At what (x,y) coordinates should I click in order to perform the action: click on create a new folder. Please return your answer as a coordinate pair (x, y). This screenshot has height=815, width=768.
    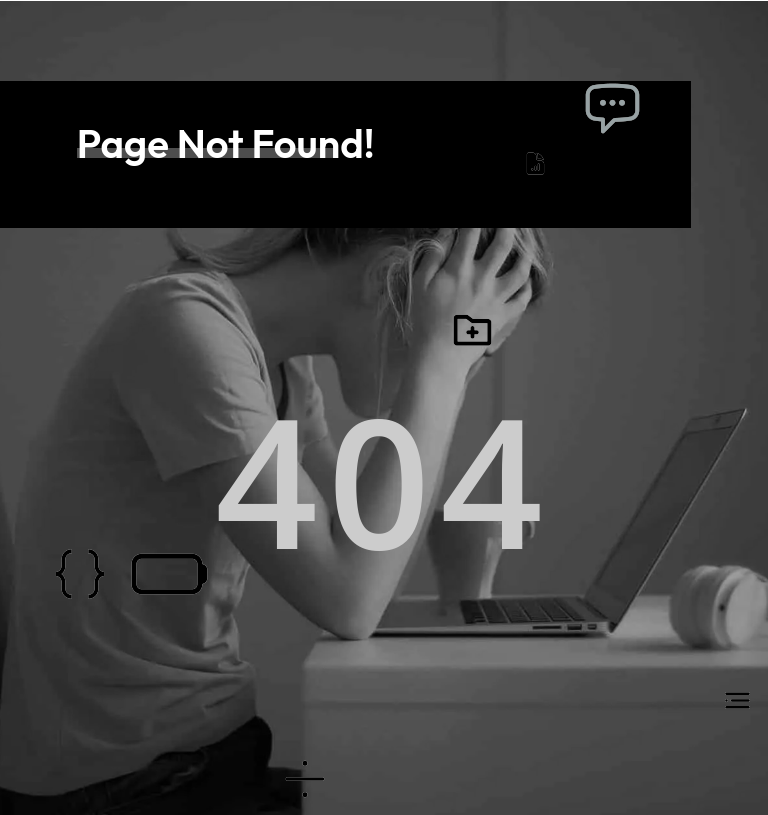
    Looking at the image, I should click on (472, 329).